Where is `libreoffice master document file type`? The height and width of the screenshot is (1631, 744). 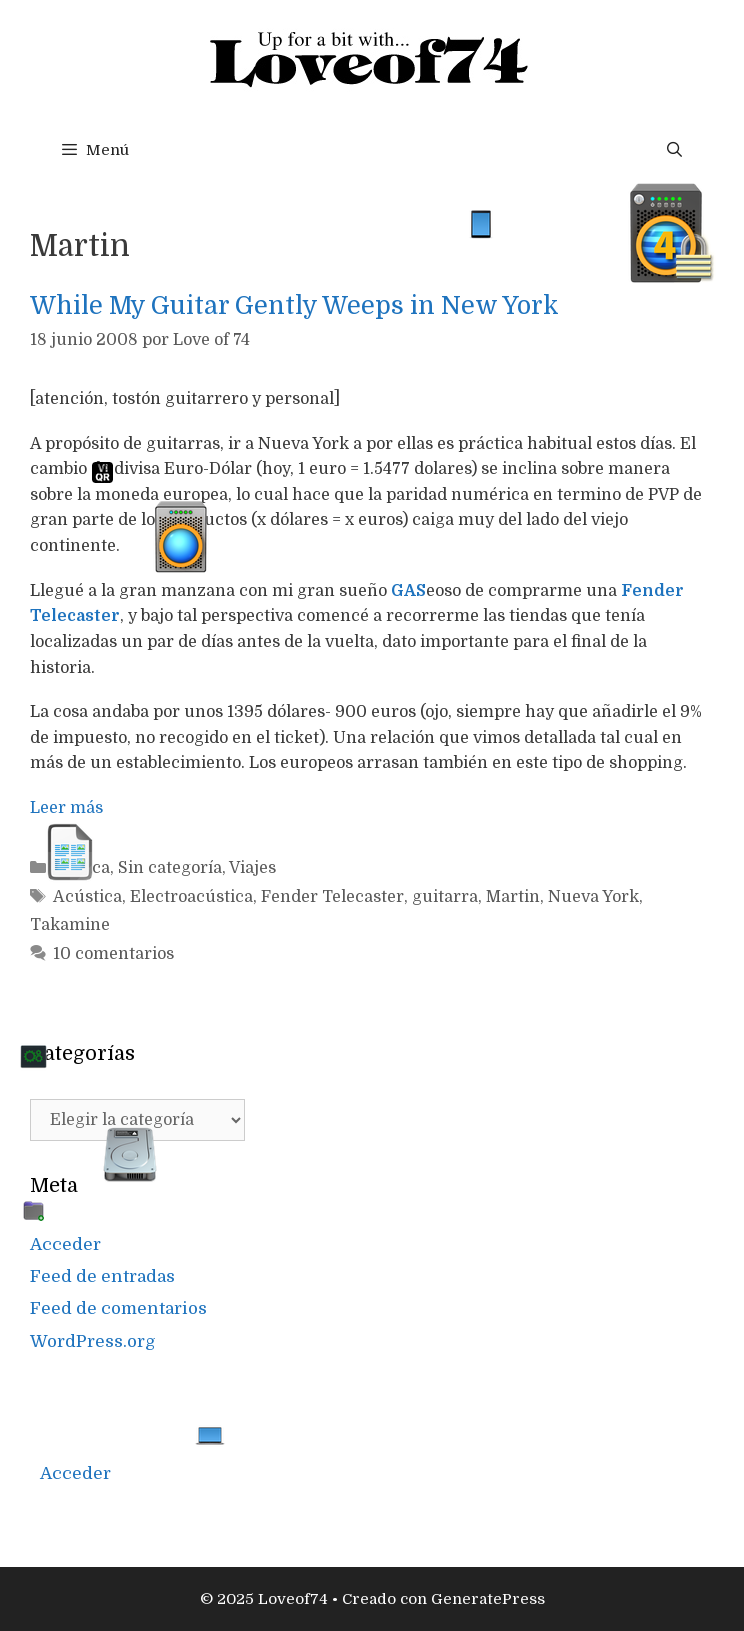 libreoffice master document file type is located at coordinates (70, 852).